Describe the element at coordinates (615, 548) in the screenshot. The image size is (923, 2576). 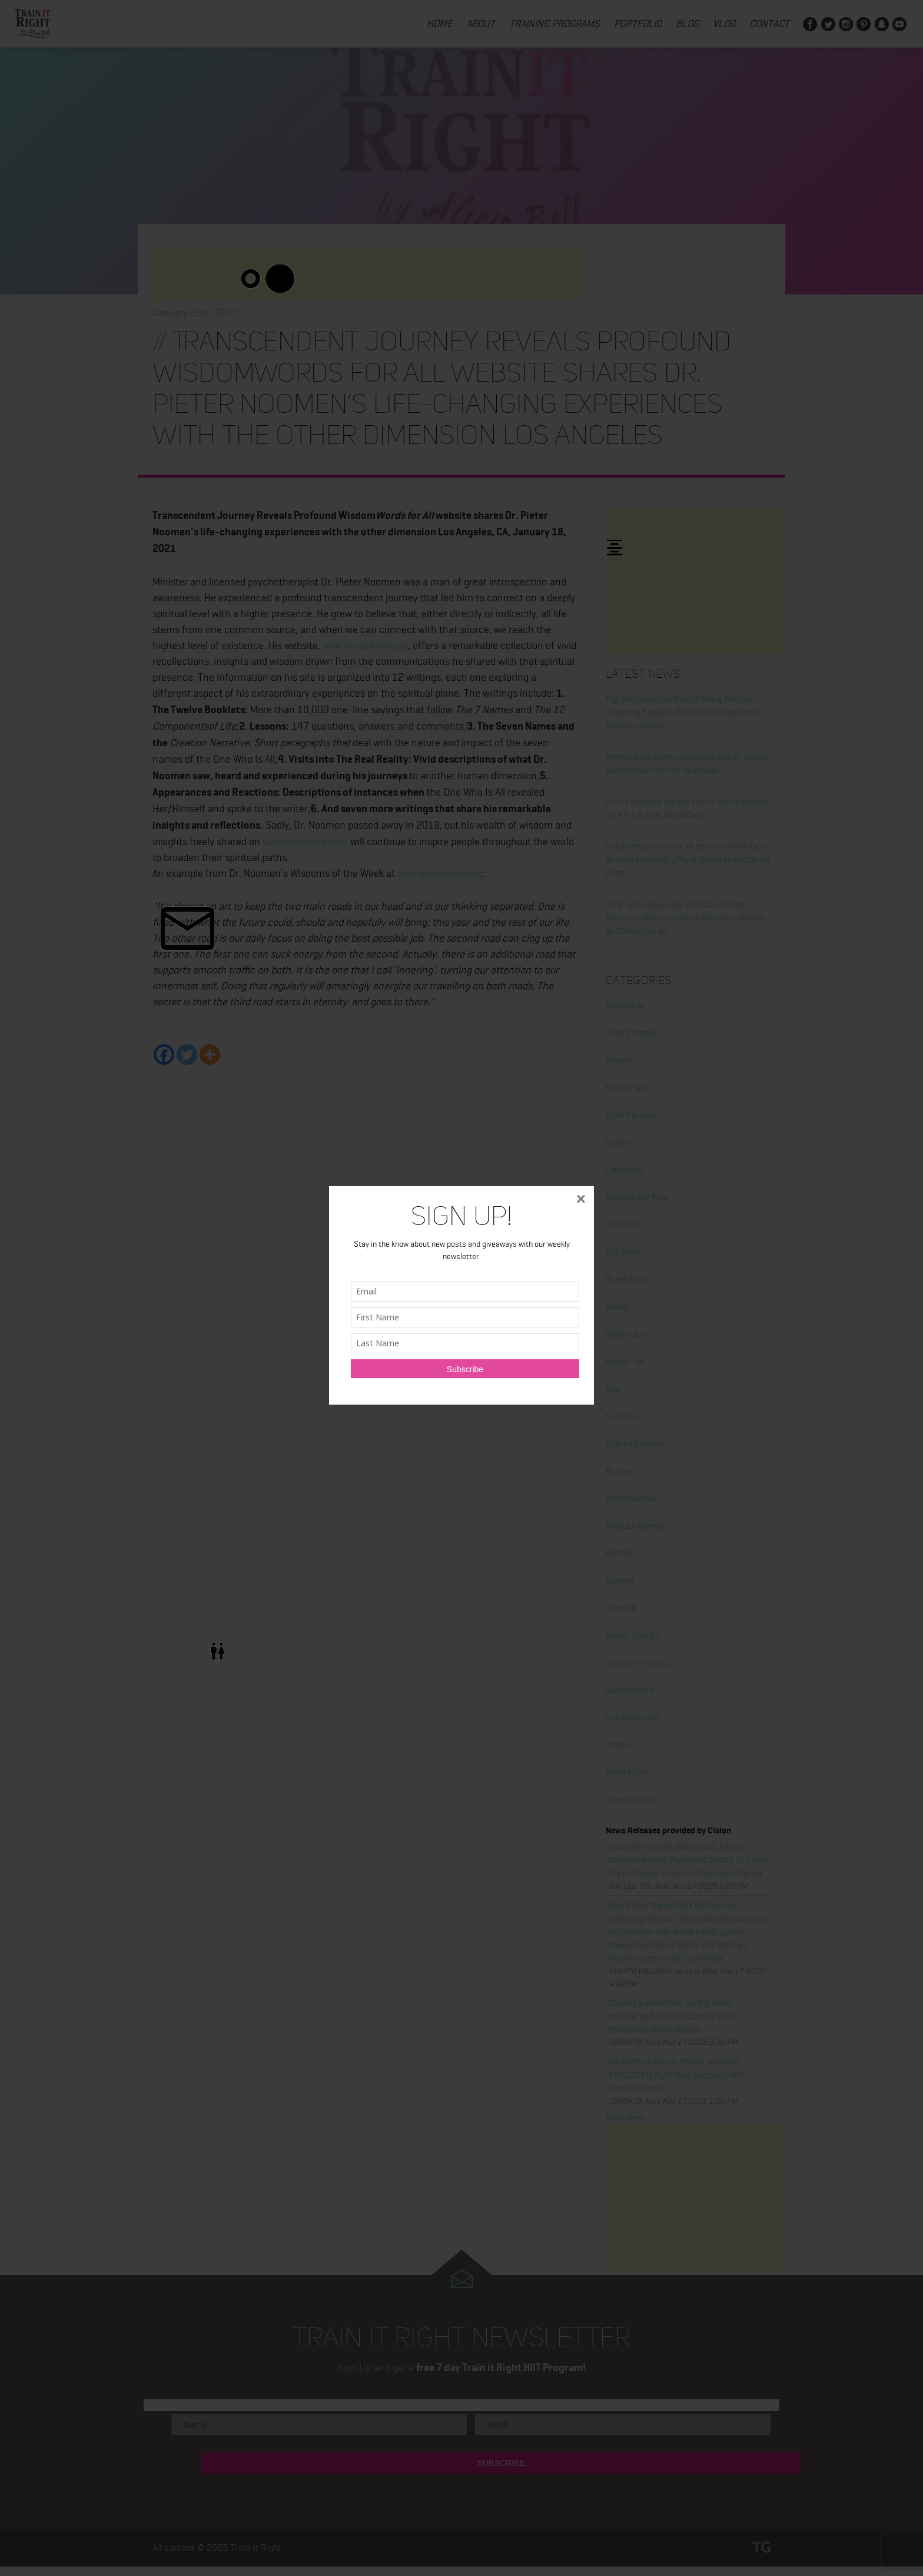
I see `center align text` at that location.